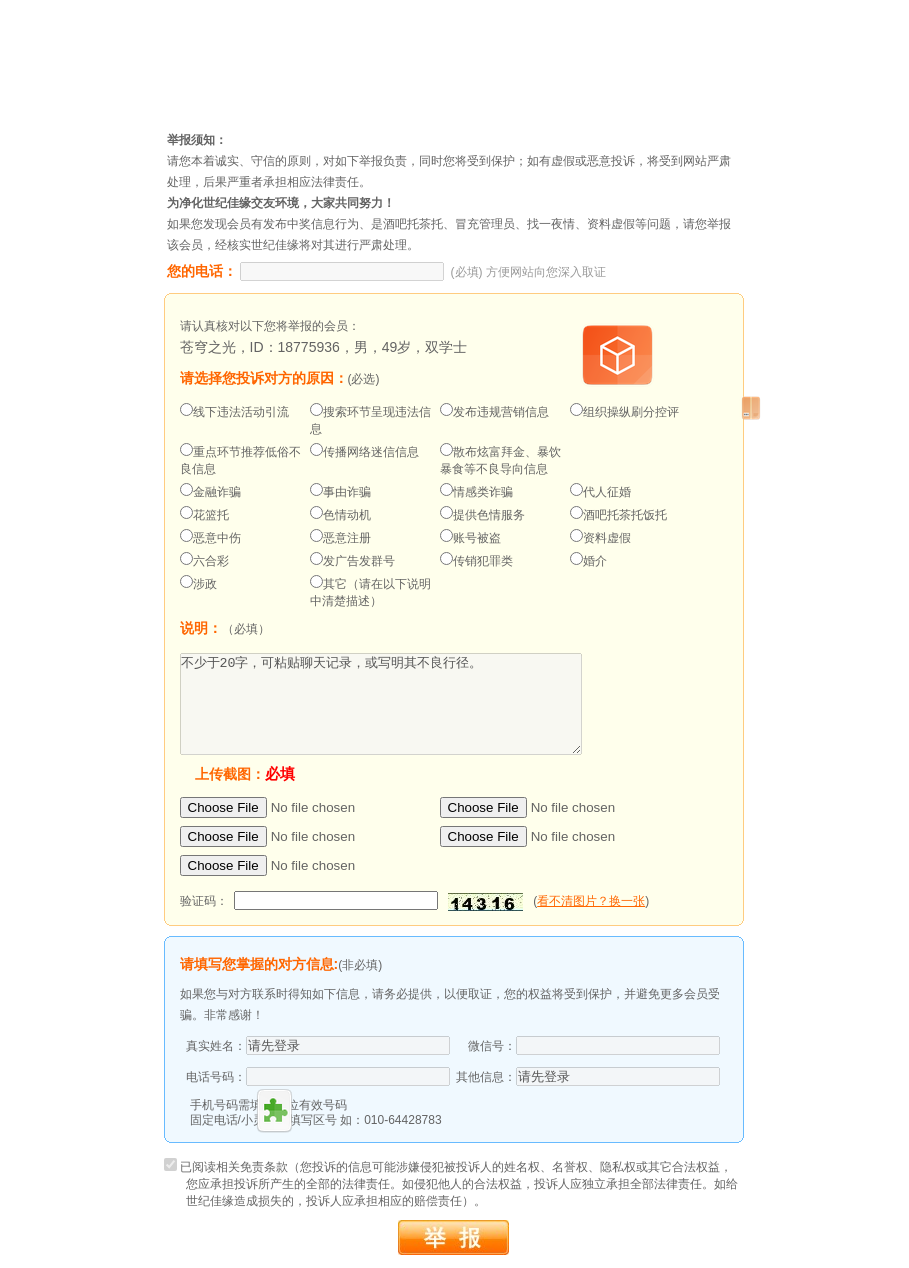 This screenshot has width=909, height=1268. What do you see at coordinates (617, 352) in the screenshot?
I see `open a Blender 3D project file` at bounding box center [617, 352].